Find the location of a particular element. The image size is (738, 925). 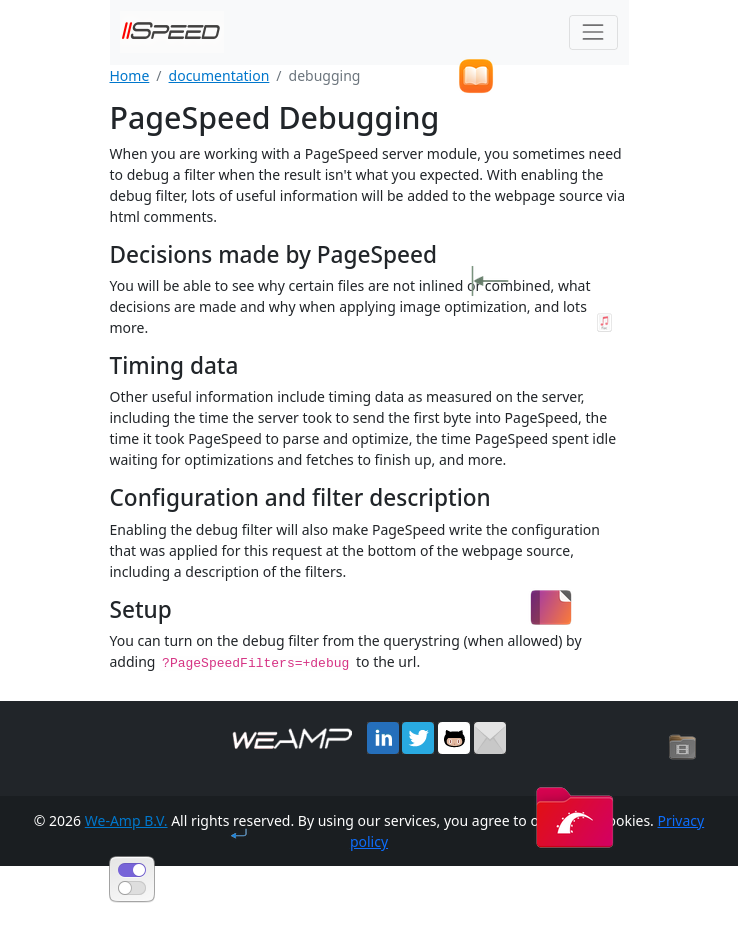

go to the first item in a list or sequence is located at coordinates (490, 281).